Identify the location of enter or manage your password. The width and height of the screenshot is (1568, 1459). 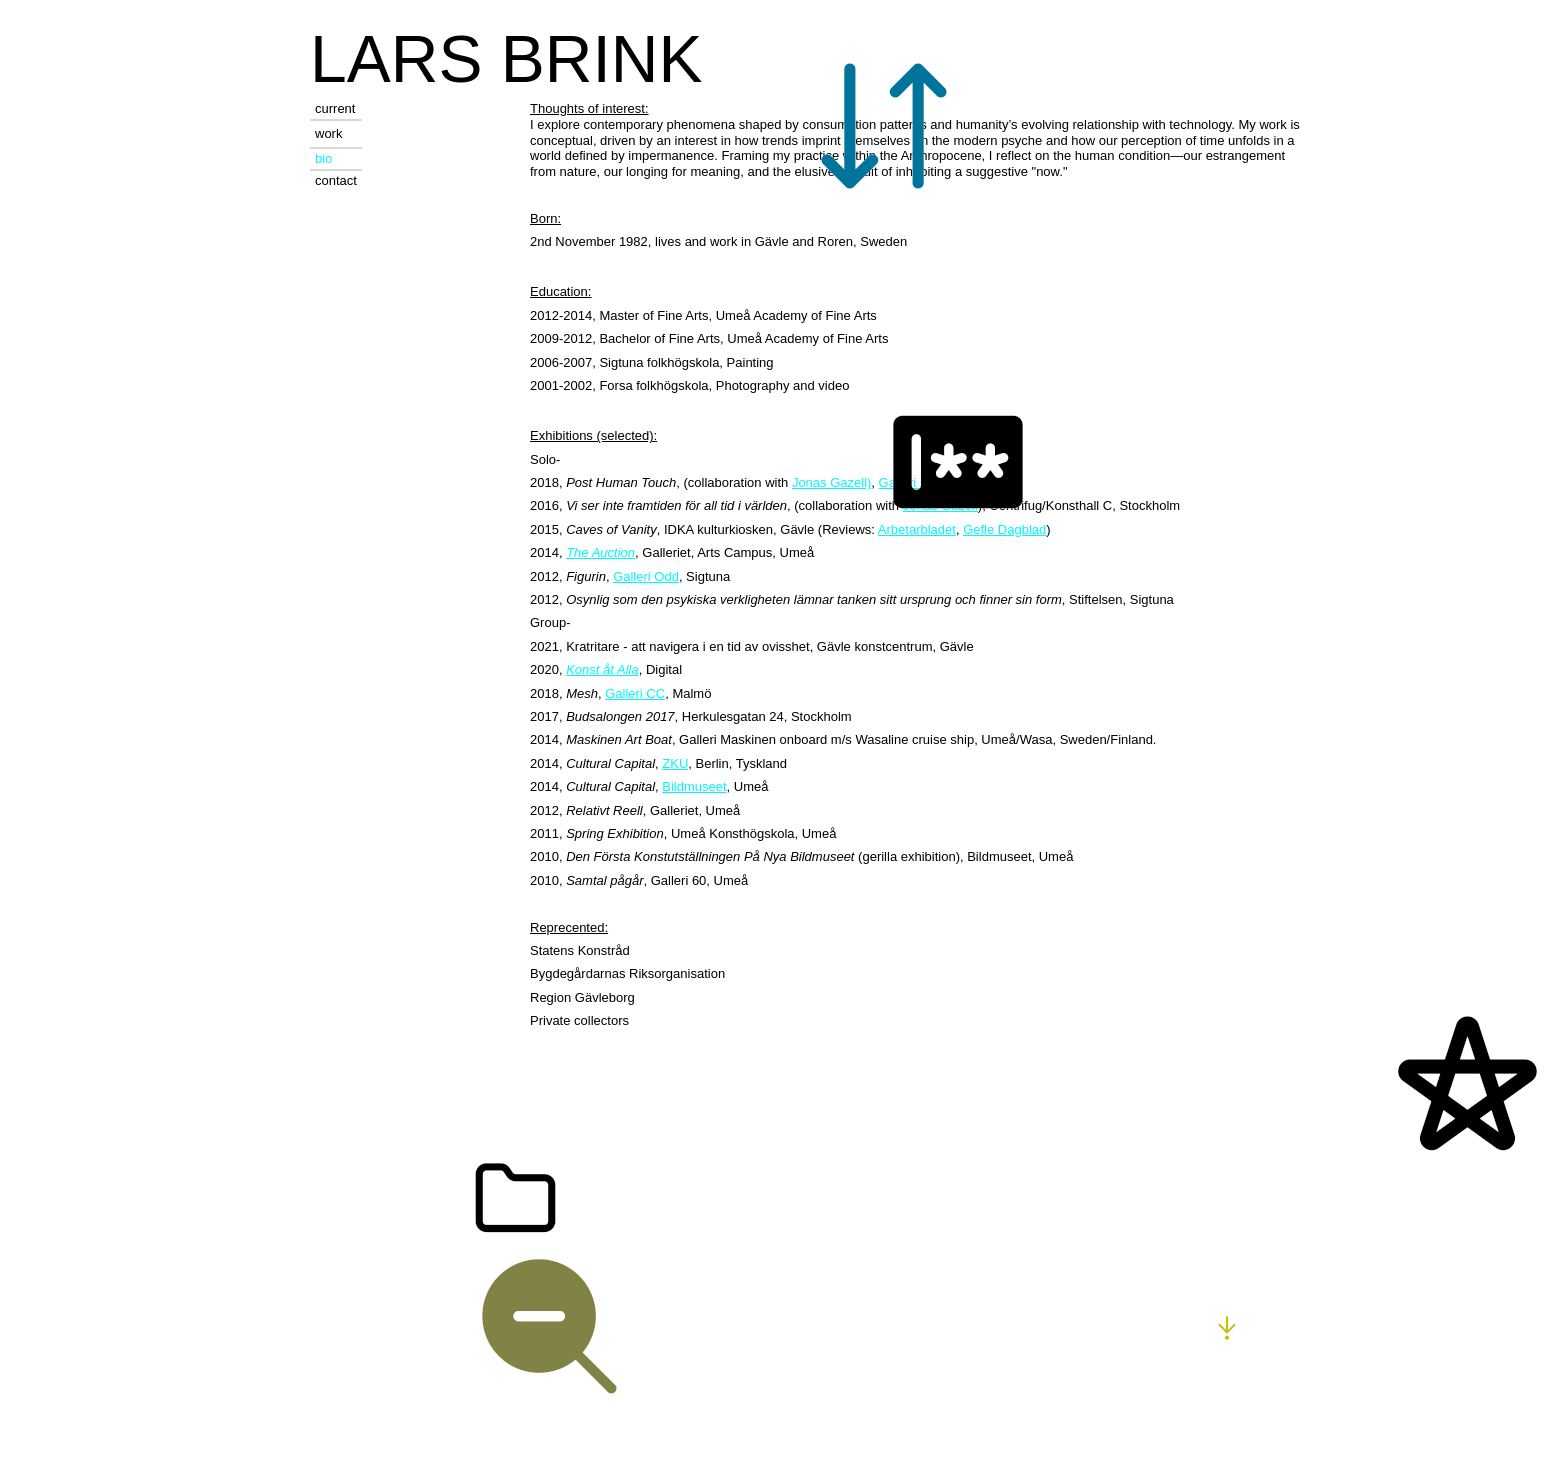
(958, 462).